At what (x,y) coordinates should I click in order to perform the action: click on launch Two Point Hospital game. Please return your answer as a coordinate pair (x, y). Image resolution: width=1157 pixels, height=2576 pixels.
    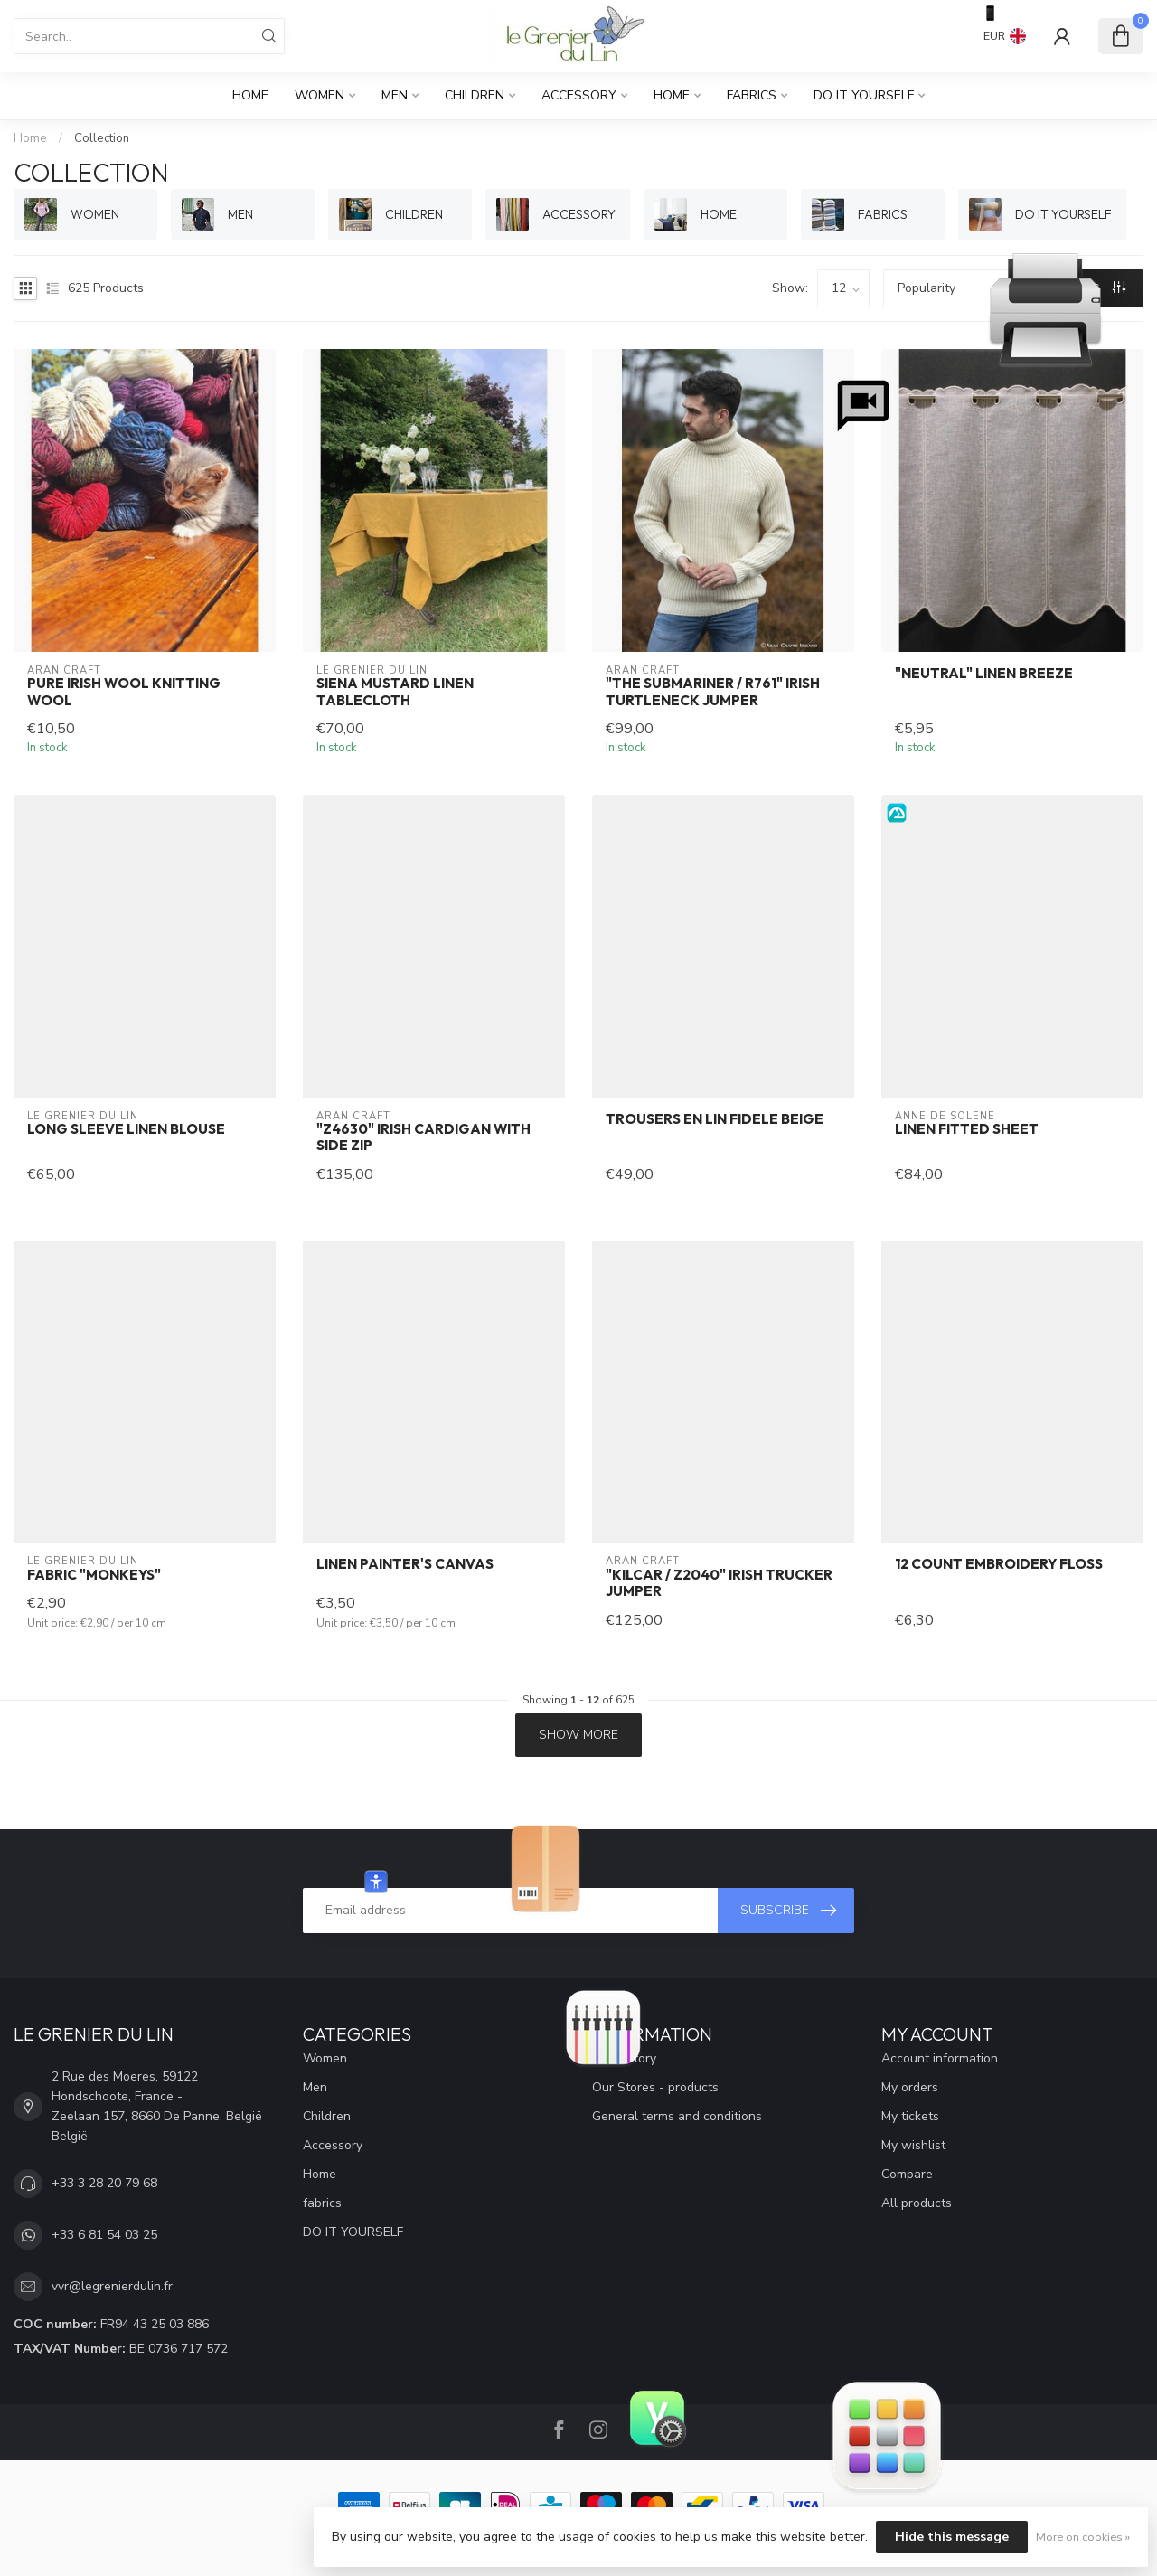
    Looking at the image, I should click on (897, 813).